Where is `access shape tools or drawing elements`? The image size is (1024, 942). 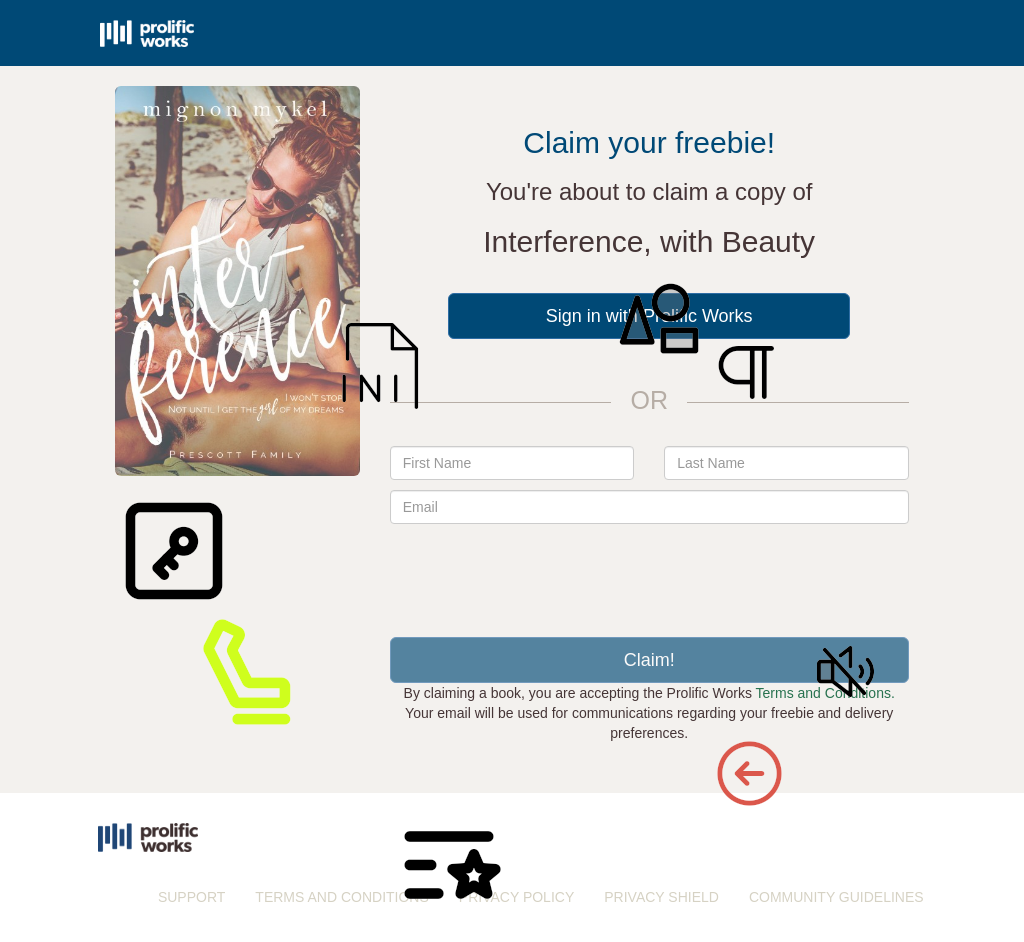 access shape tools or drawing elements is located at coordinates (660, 321).